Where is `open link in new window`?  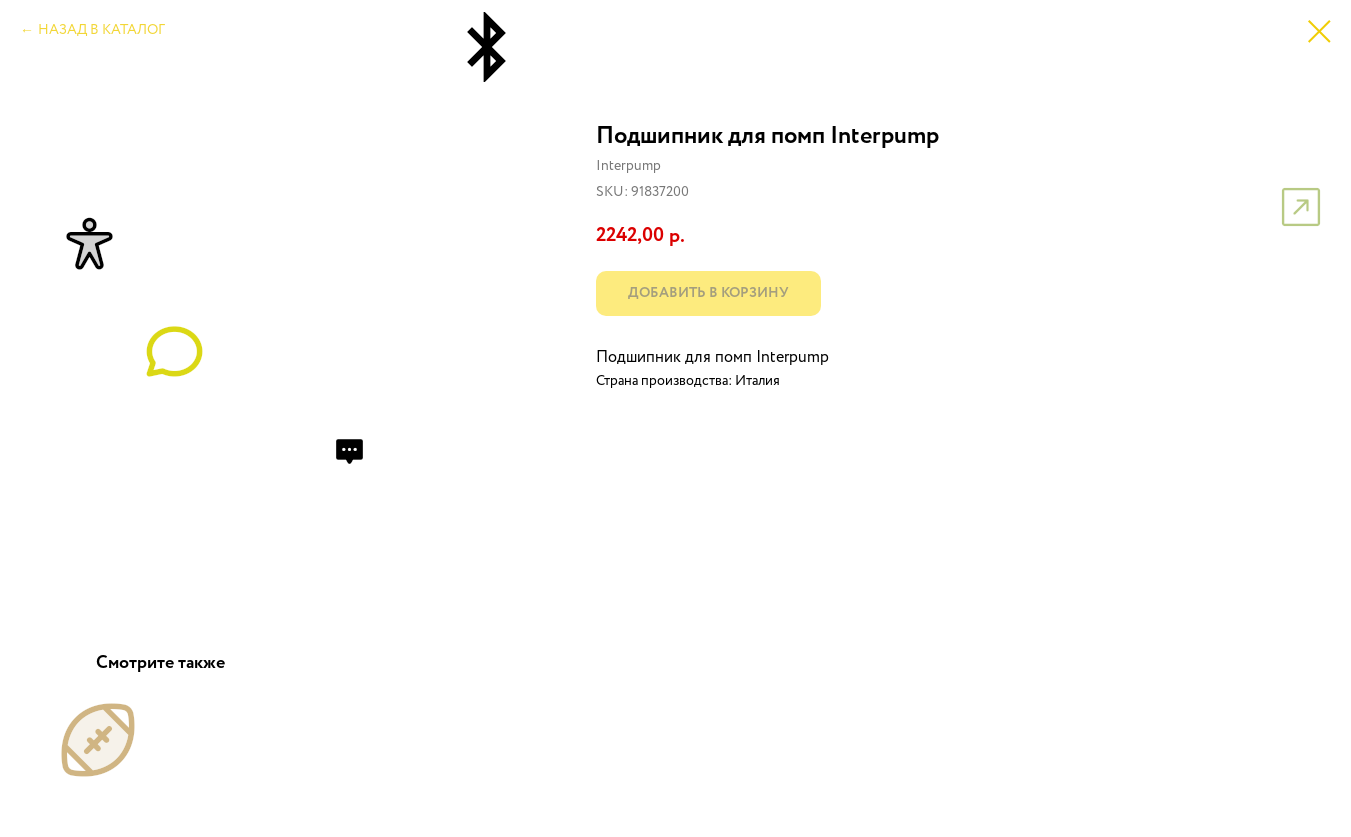 open link in new window is located at coordinates (1301, 207).